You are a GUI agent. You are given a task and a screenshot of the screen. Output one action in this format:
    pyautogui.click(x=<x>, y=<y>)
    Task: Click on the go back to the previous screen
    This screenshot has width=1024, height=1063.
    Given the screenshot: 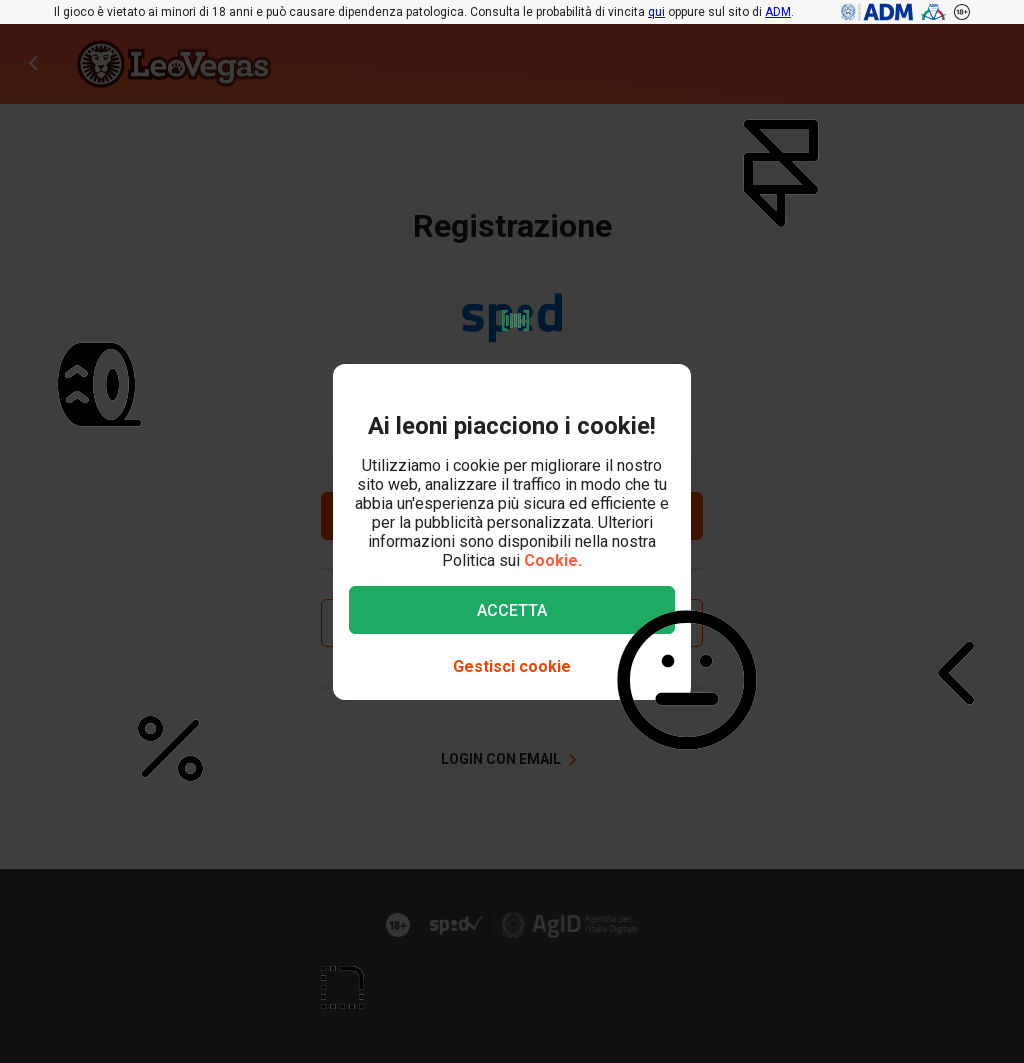 What is the action you would take?
    pyautogui.click(x=956, y=673)
    